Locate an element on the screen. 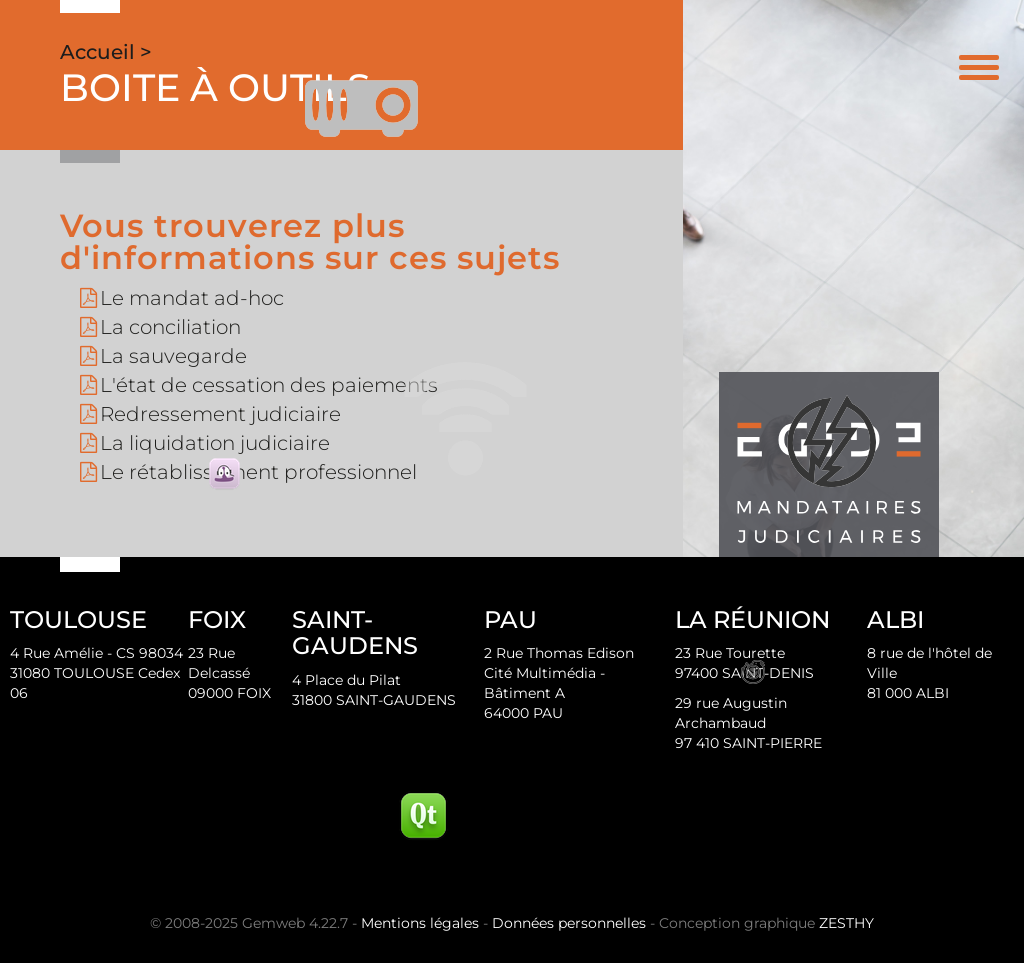  indicates no wireless signal available is located at coordinates (465, 414).